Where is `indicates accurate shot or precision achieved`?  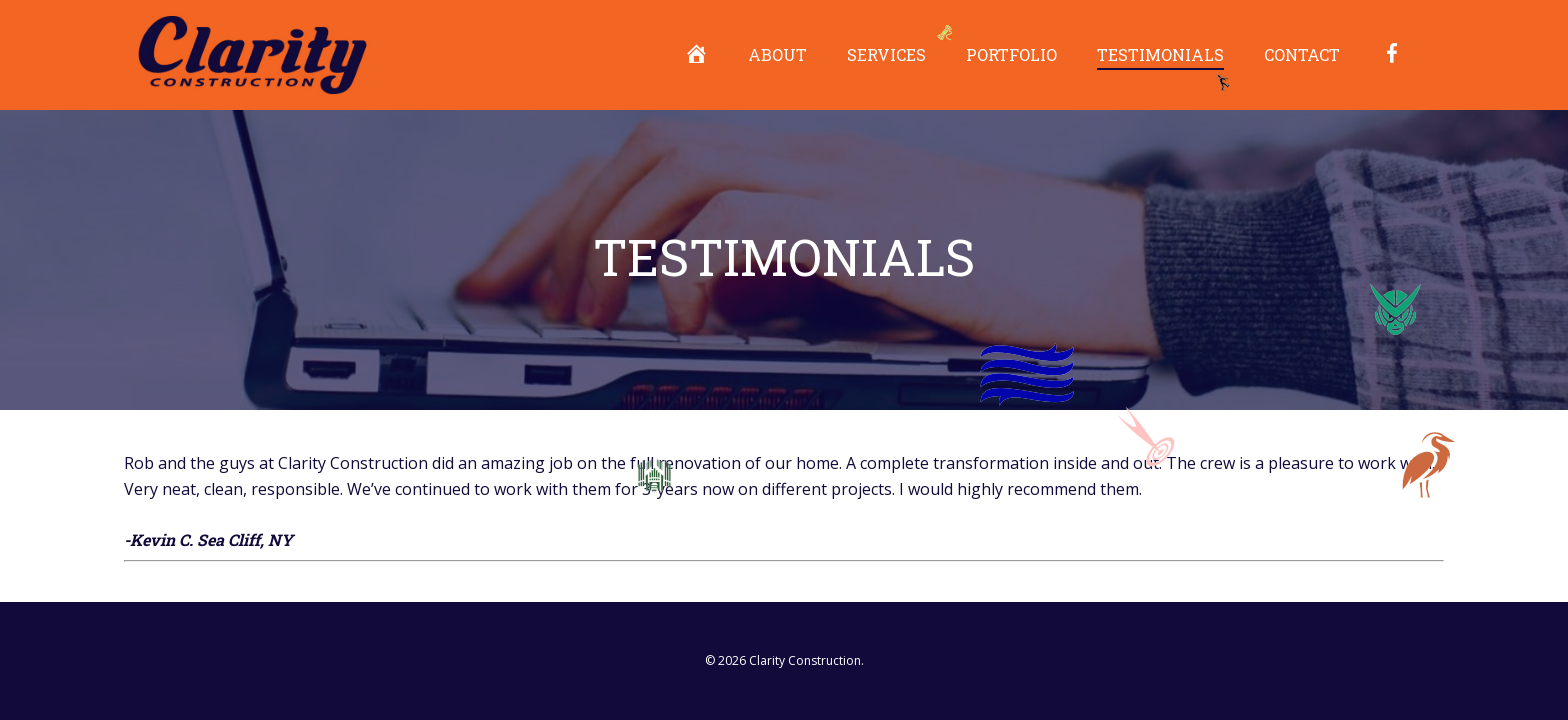
indicates accurate shot or precision achieved is located at coordinates (1144, 436).